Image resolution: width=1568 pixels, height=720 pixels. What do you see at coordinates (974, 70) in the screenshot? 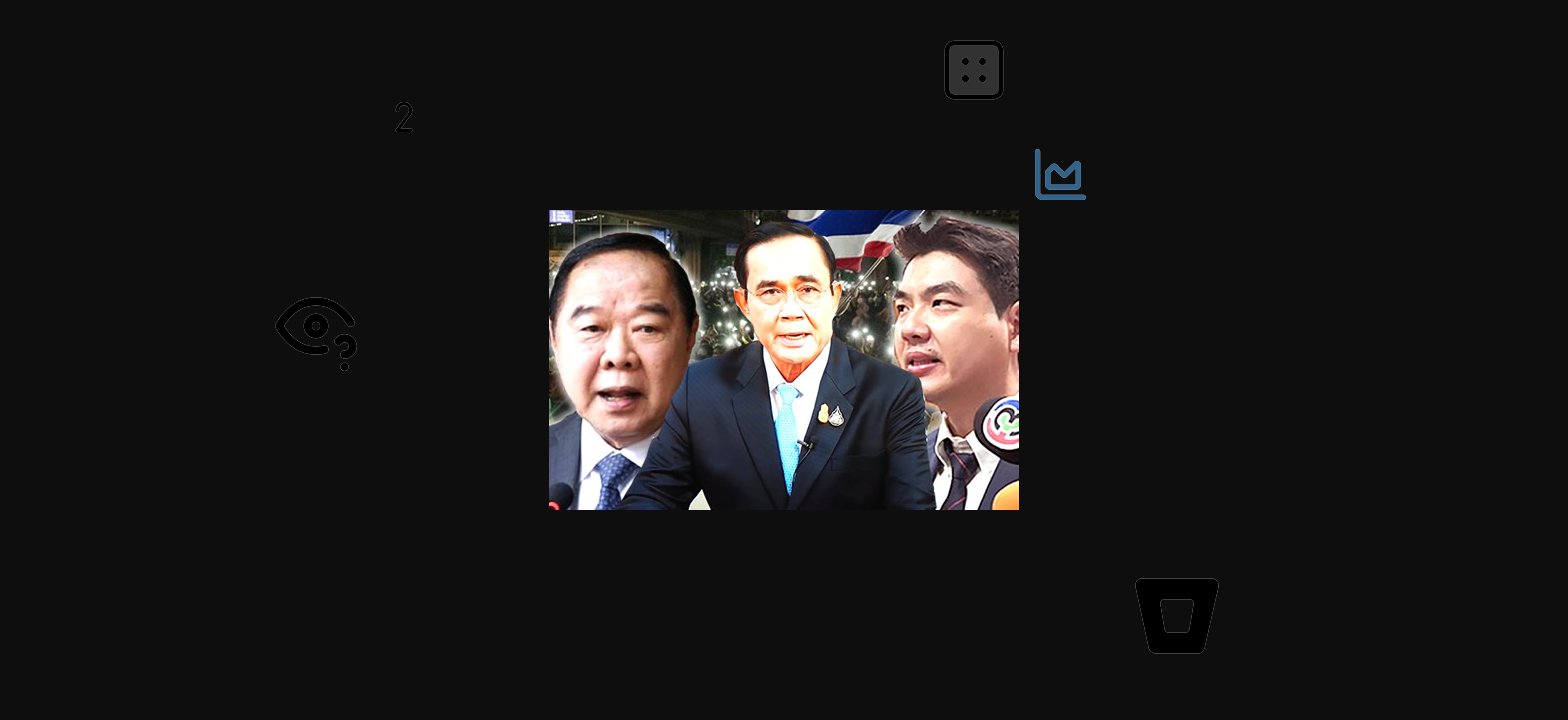
I see `represents a dice roll result of four` at bounding box center [974, 70].